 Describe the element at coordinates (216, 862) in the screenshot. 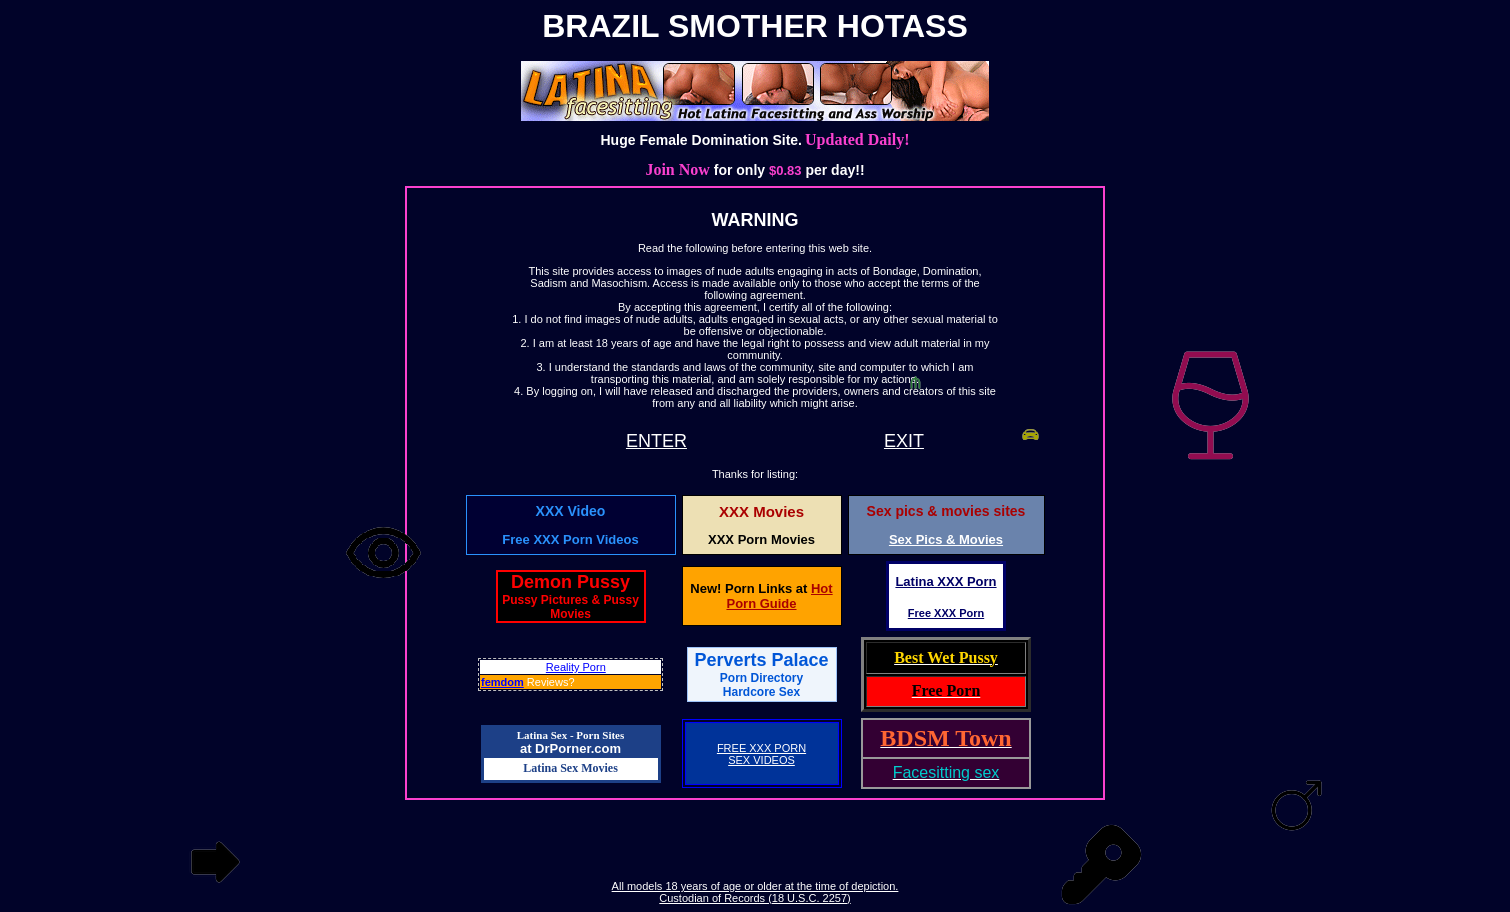

I see `forward an email or message` at that location.